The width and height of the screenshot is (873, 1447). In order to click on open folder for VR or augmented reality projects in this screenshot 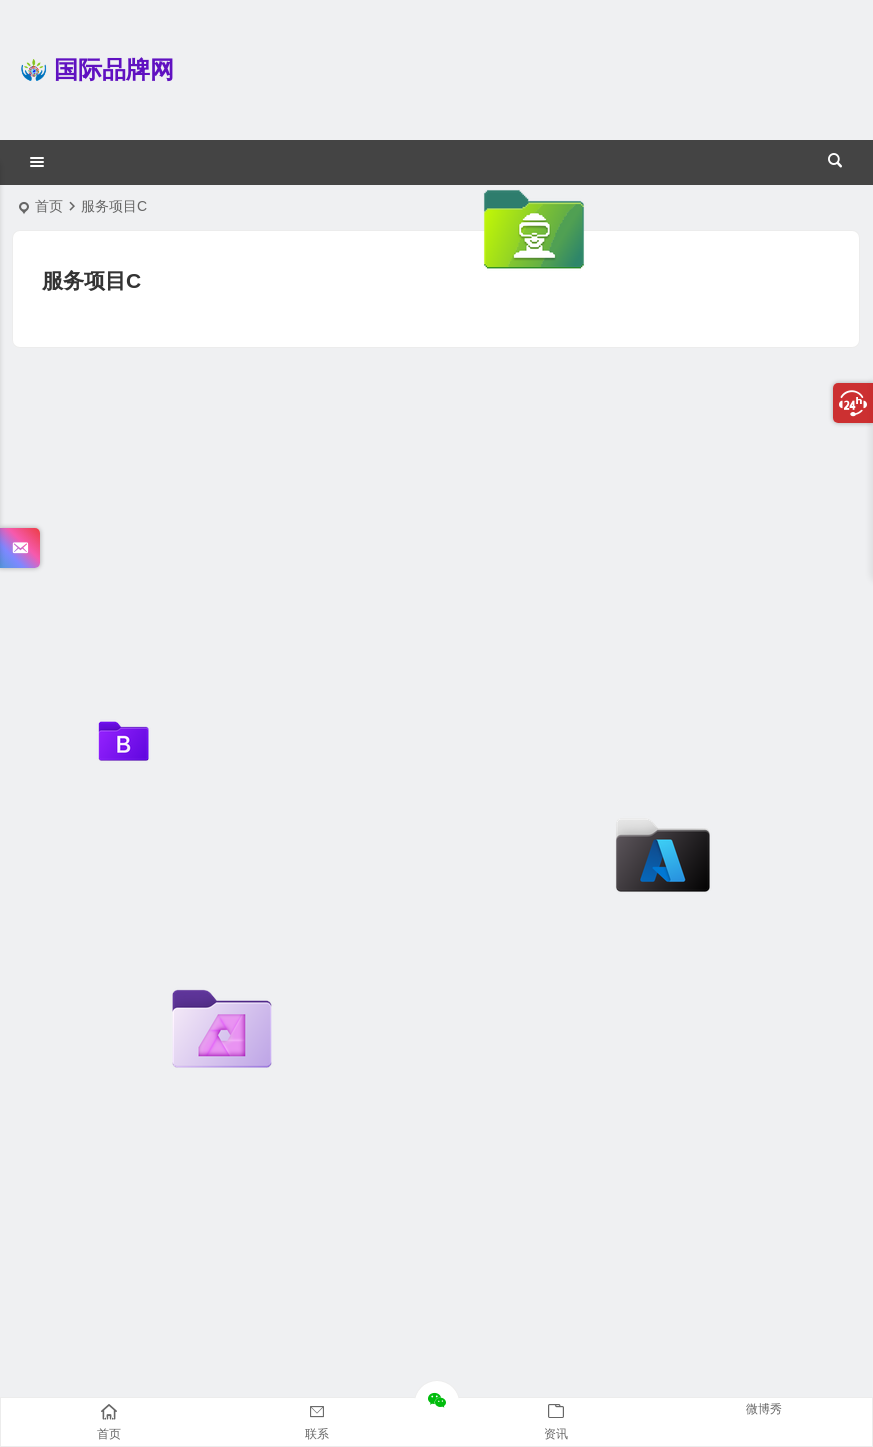, I will do `click(534, 232)`.